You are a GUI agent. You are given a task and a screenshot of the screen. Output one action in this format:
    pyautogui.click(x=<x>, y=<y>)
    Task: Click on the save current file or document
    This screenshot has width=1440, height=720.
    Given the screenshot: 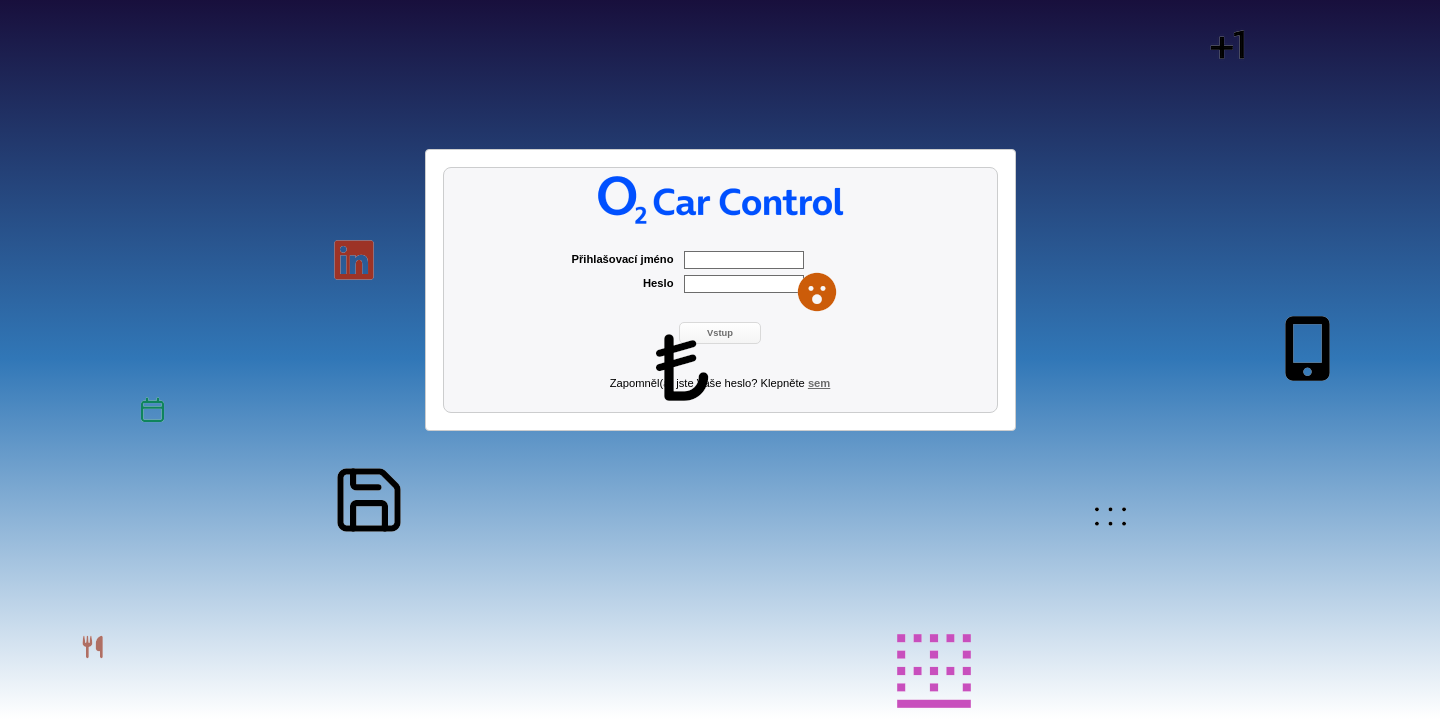 What is the action you would take?
    pyautogui.click(x=369, y=500)
    